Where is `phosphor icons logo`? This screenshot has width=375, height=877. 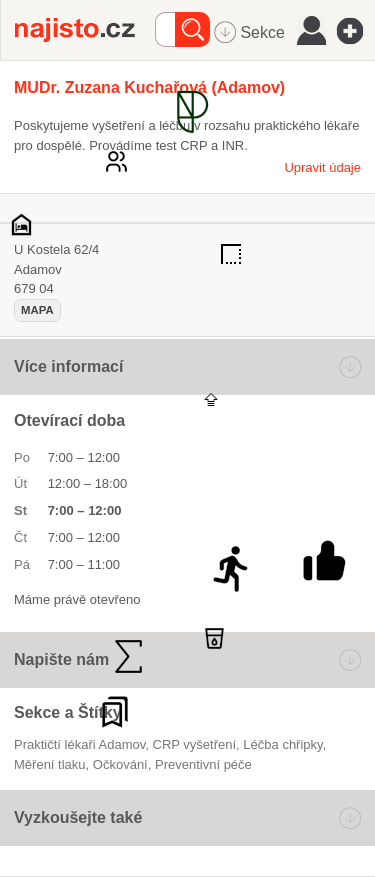
phosphor icons logo is located at coordinates (189, 109).